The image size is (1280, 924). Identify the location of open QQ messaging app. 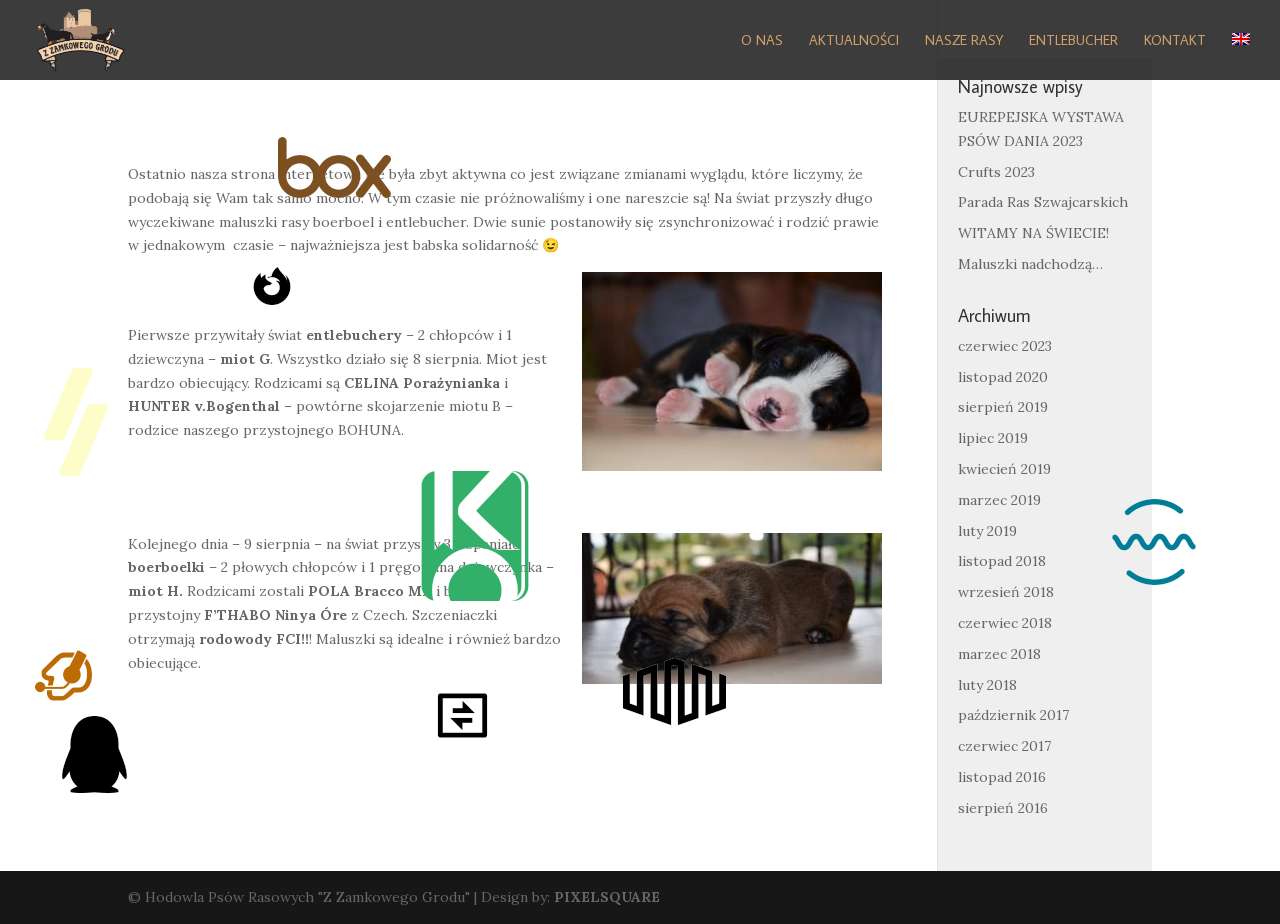
(94, 754).